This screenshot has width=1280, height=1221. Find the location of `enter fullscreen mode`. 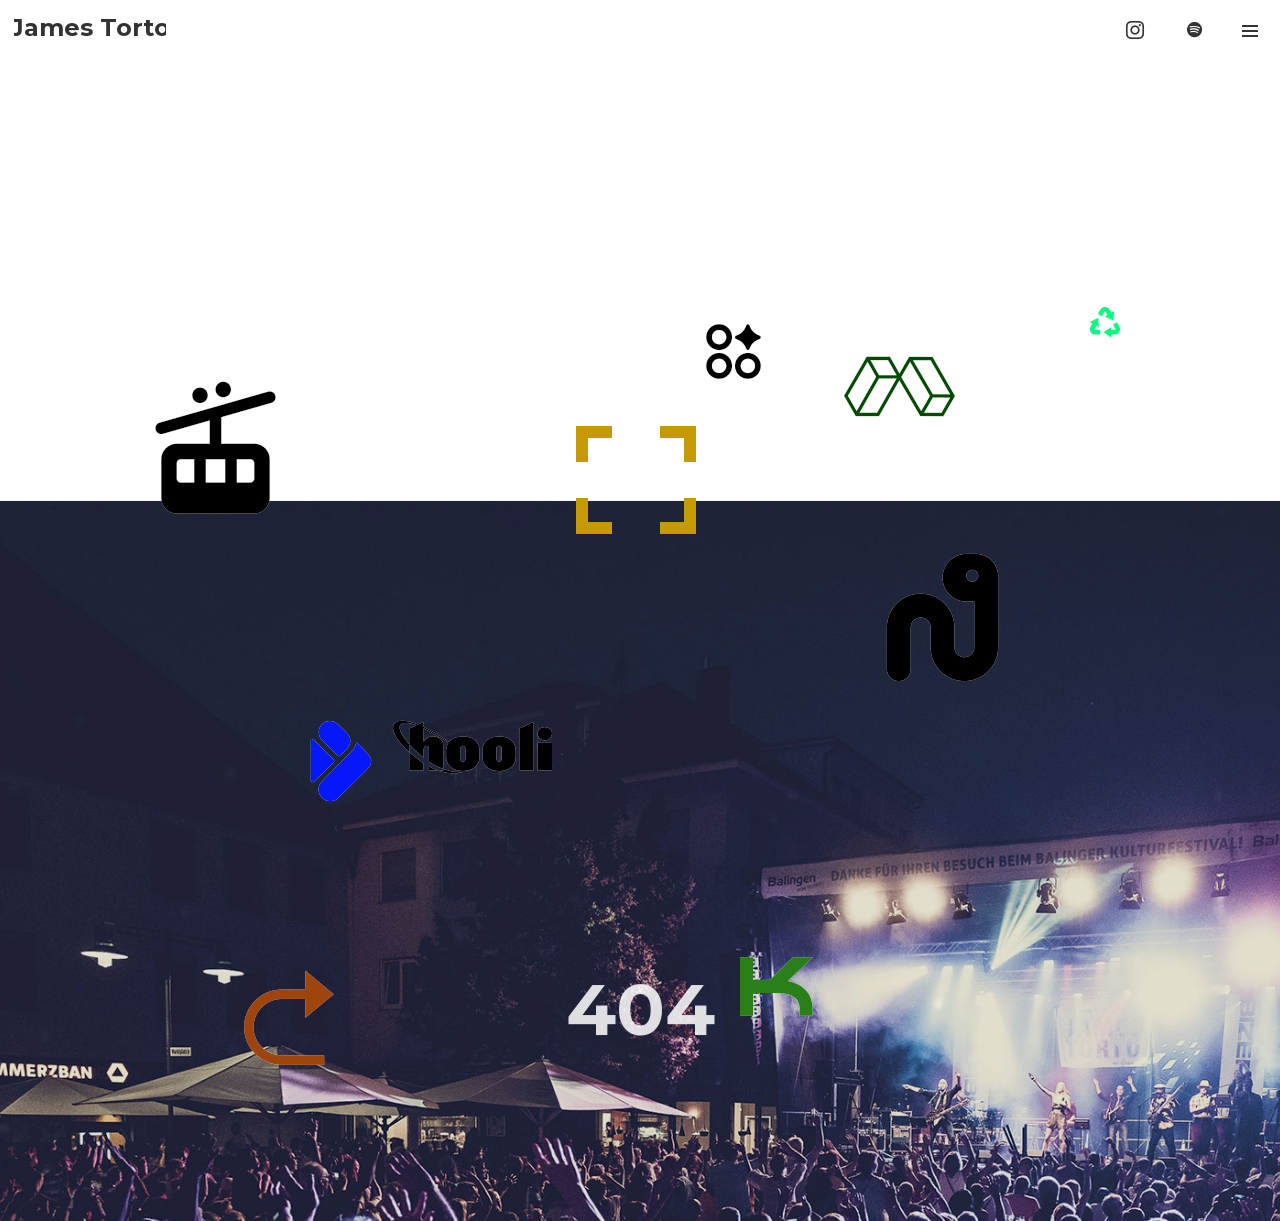

enter fullscreen mode is located at coordinates (636, 480).